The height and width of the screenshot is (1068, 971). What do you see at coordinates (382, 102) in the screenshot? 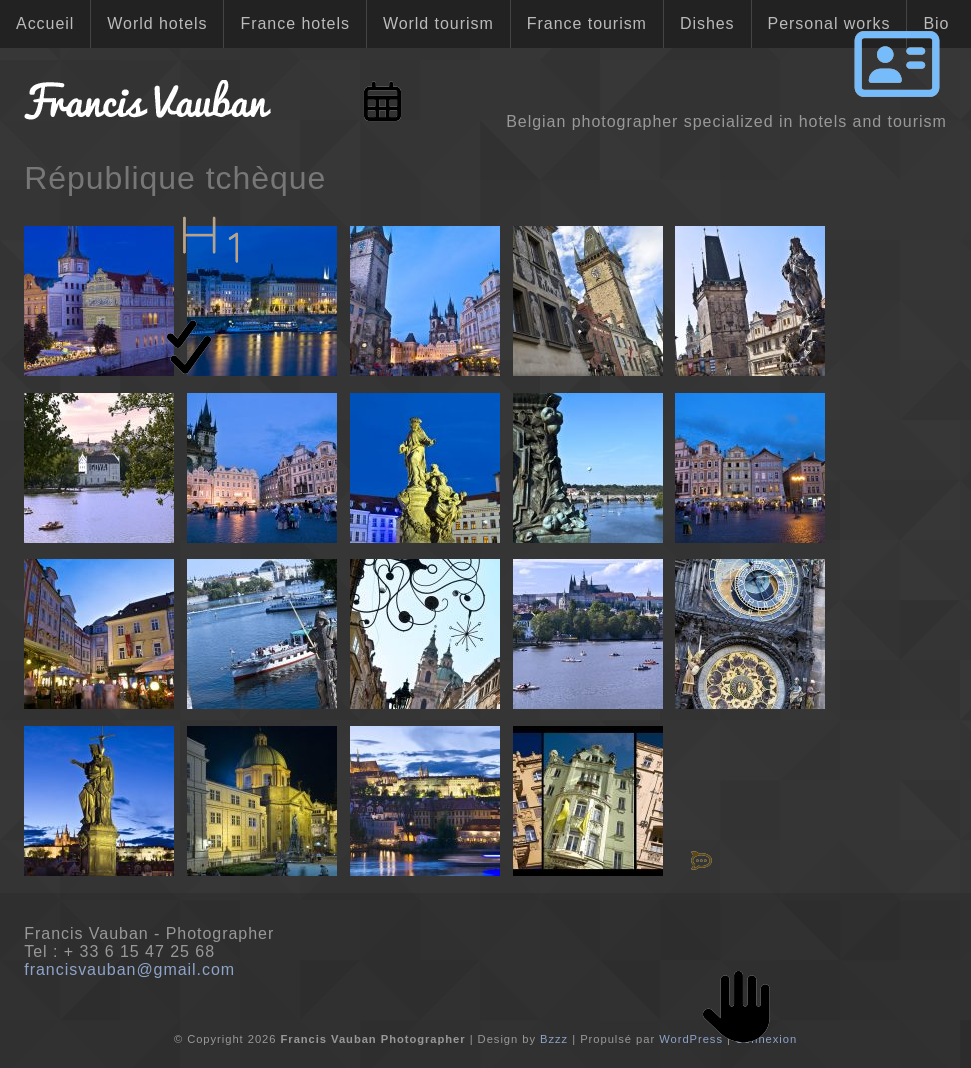
I see `view calendar or schedule` at bounding box center [382, 102].